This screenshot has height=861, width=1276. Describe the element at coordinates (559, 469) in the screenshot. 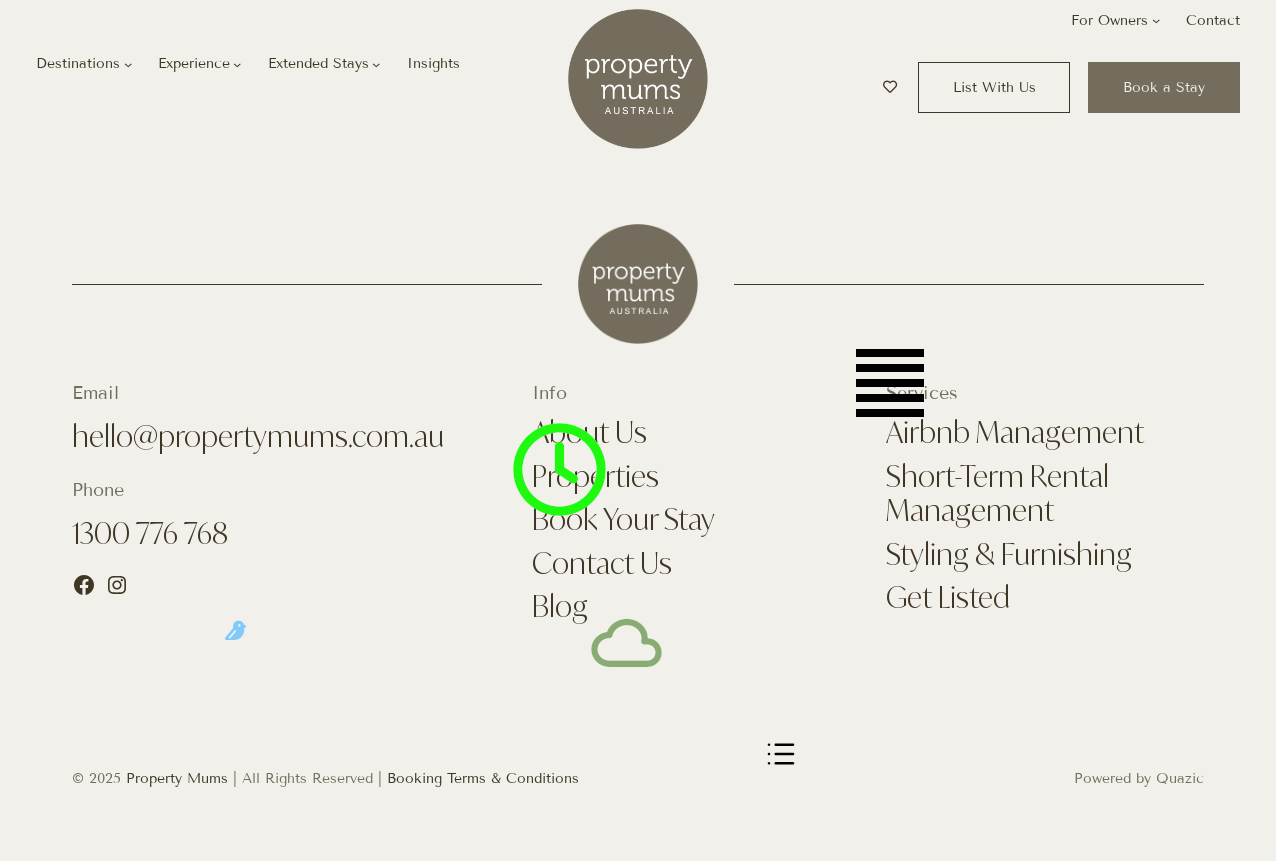

I see `view current time` at that location.